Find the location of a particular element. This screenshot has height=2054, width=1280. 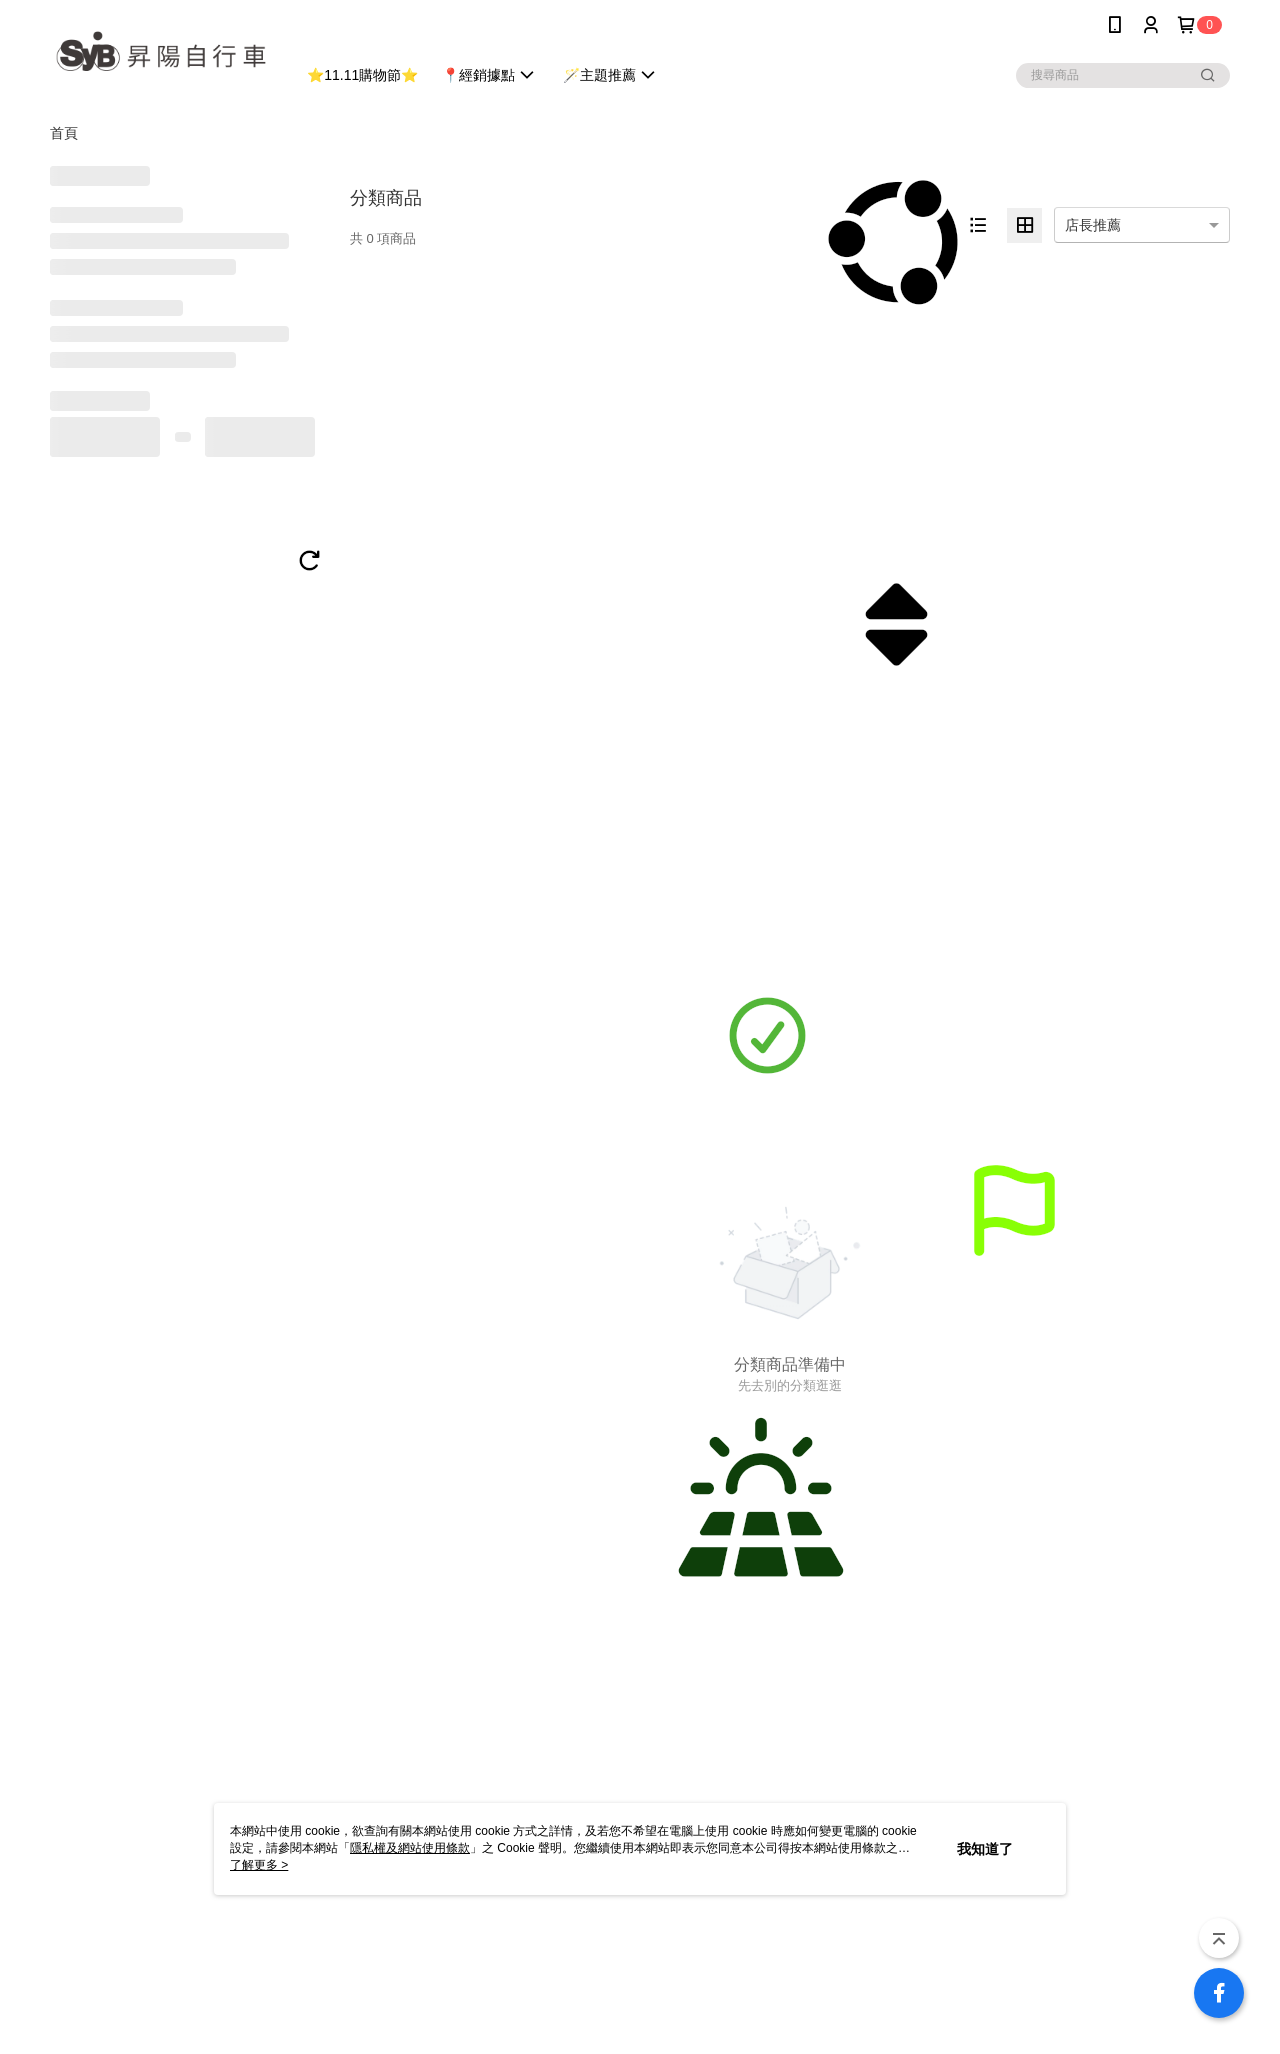

sort items in no particular order is located at coordinates (896, 624).